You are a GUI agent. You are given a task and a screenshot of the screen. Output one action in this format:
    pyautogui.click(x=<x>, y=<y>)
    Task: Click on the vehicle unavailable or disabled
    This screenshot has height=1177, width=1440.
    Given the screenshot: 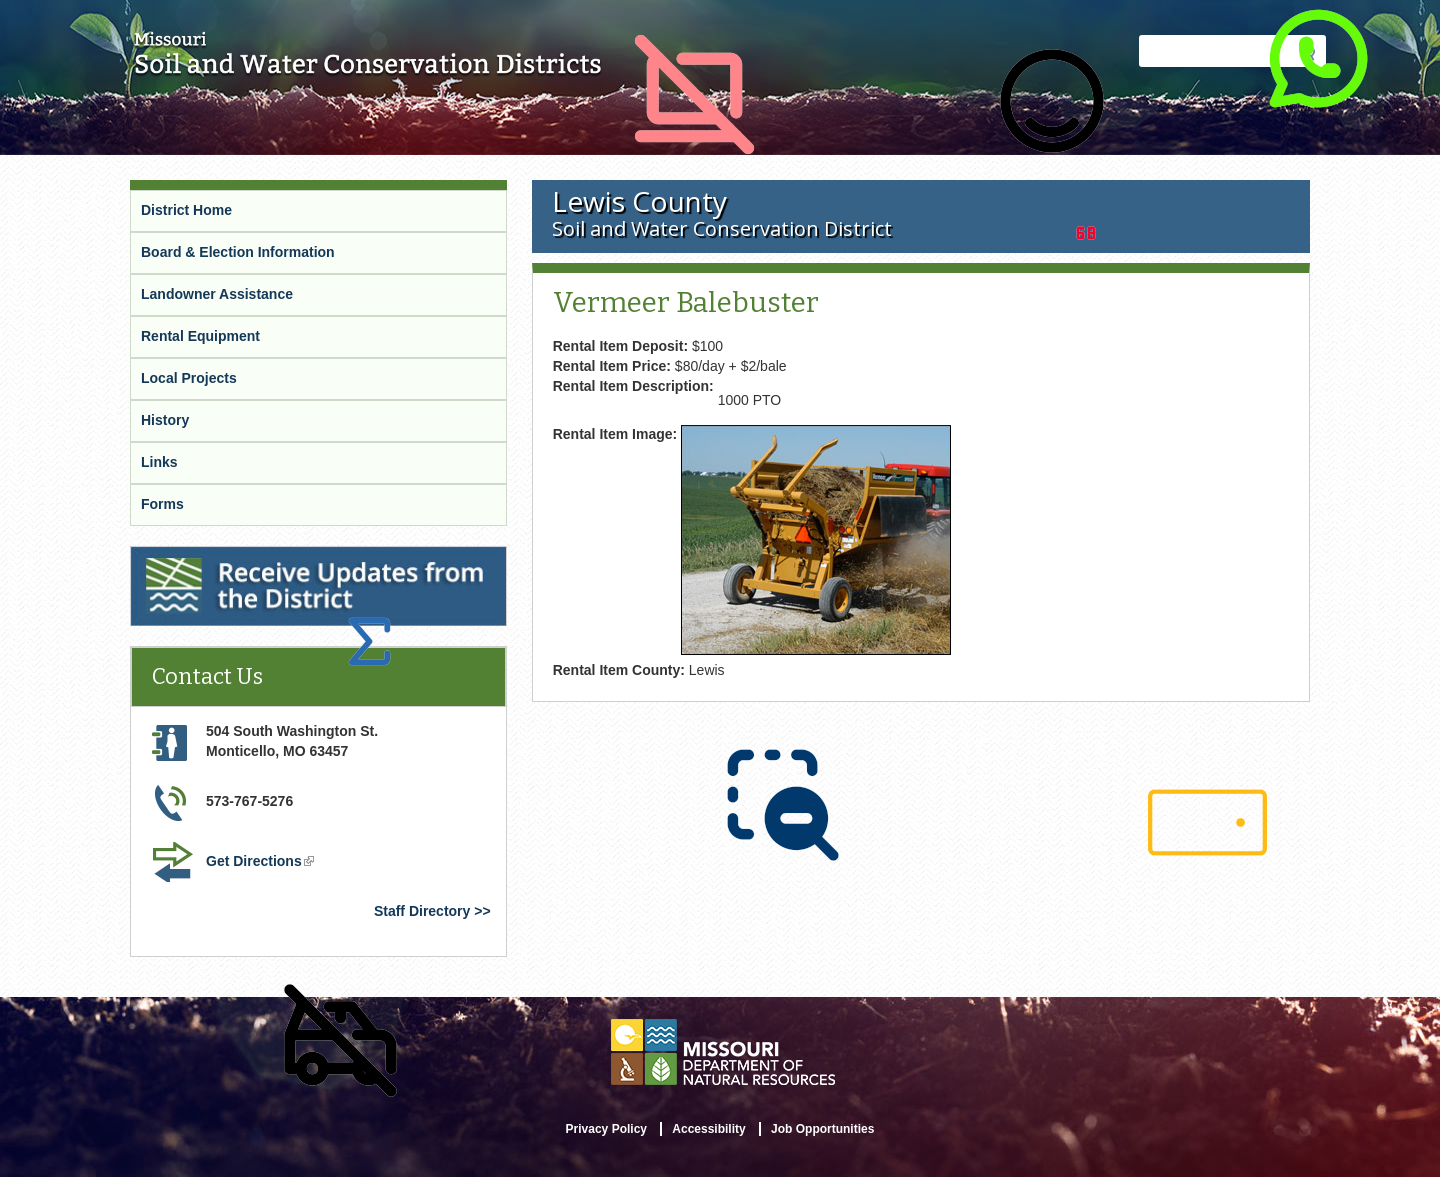 What is the action you would take?
    pyautogui.click(x=340, y=1040)
    